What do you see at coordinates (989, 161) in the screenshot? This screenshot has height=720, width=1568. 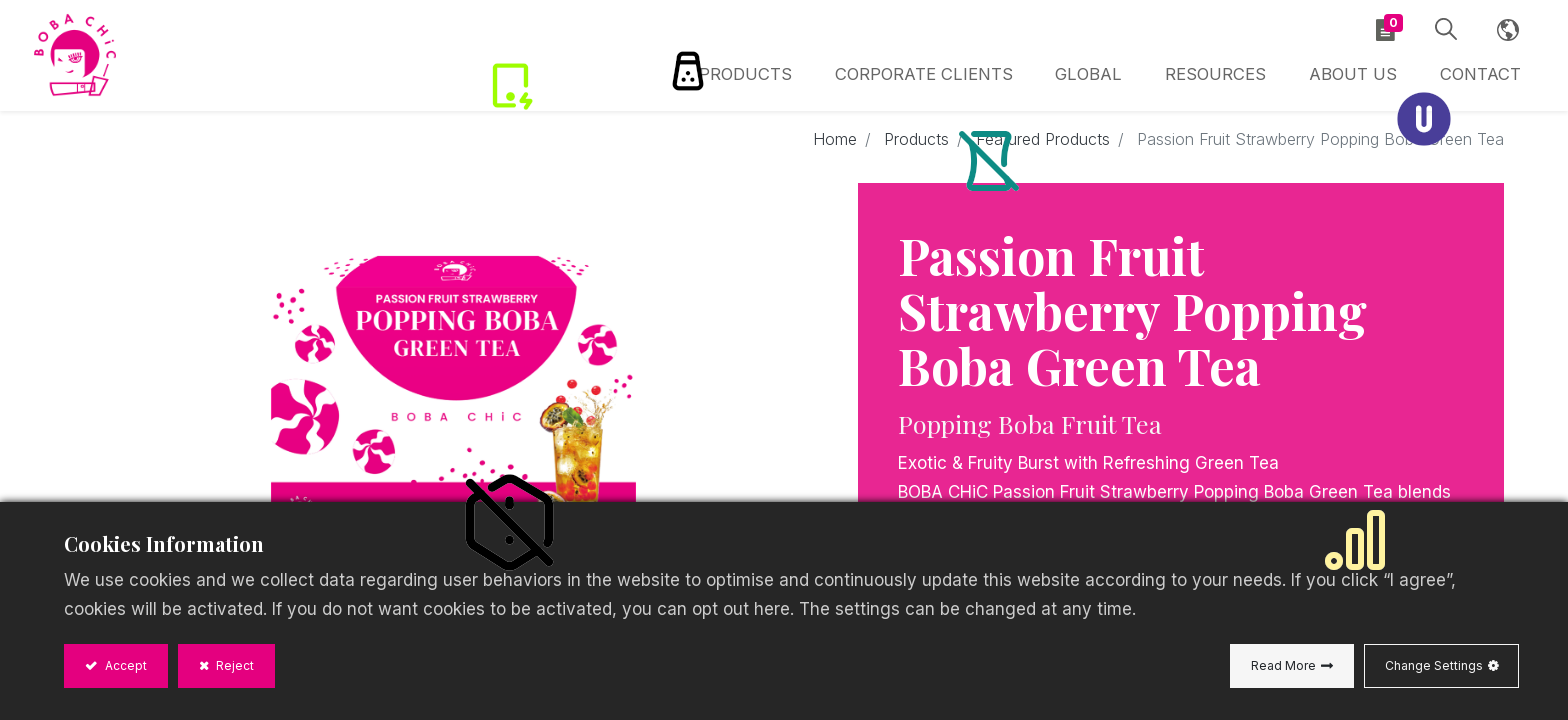 I see `disable vertical panorama mode` at bounding box center [989, 161].